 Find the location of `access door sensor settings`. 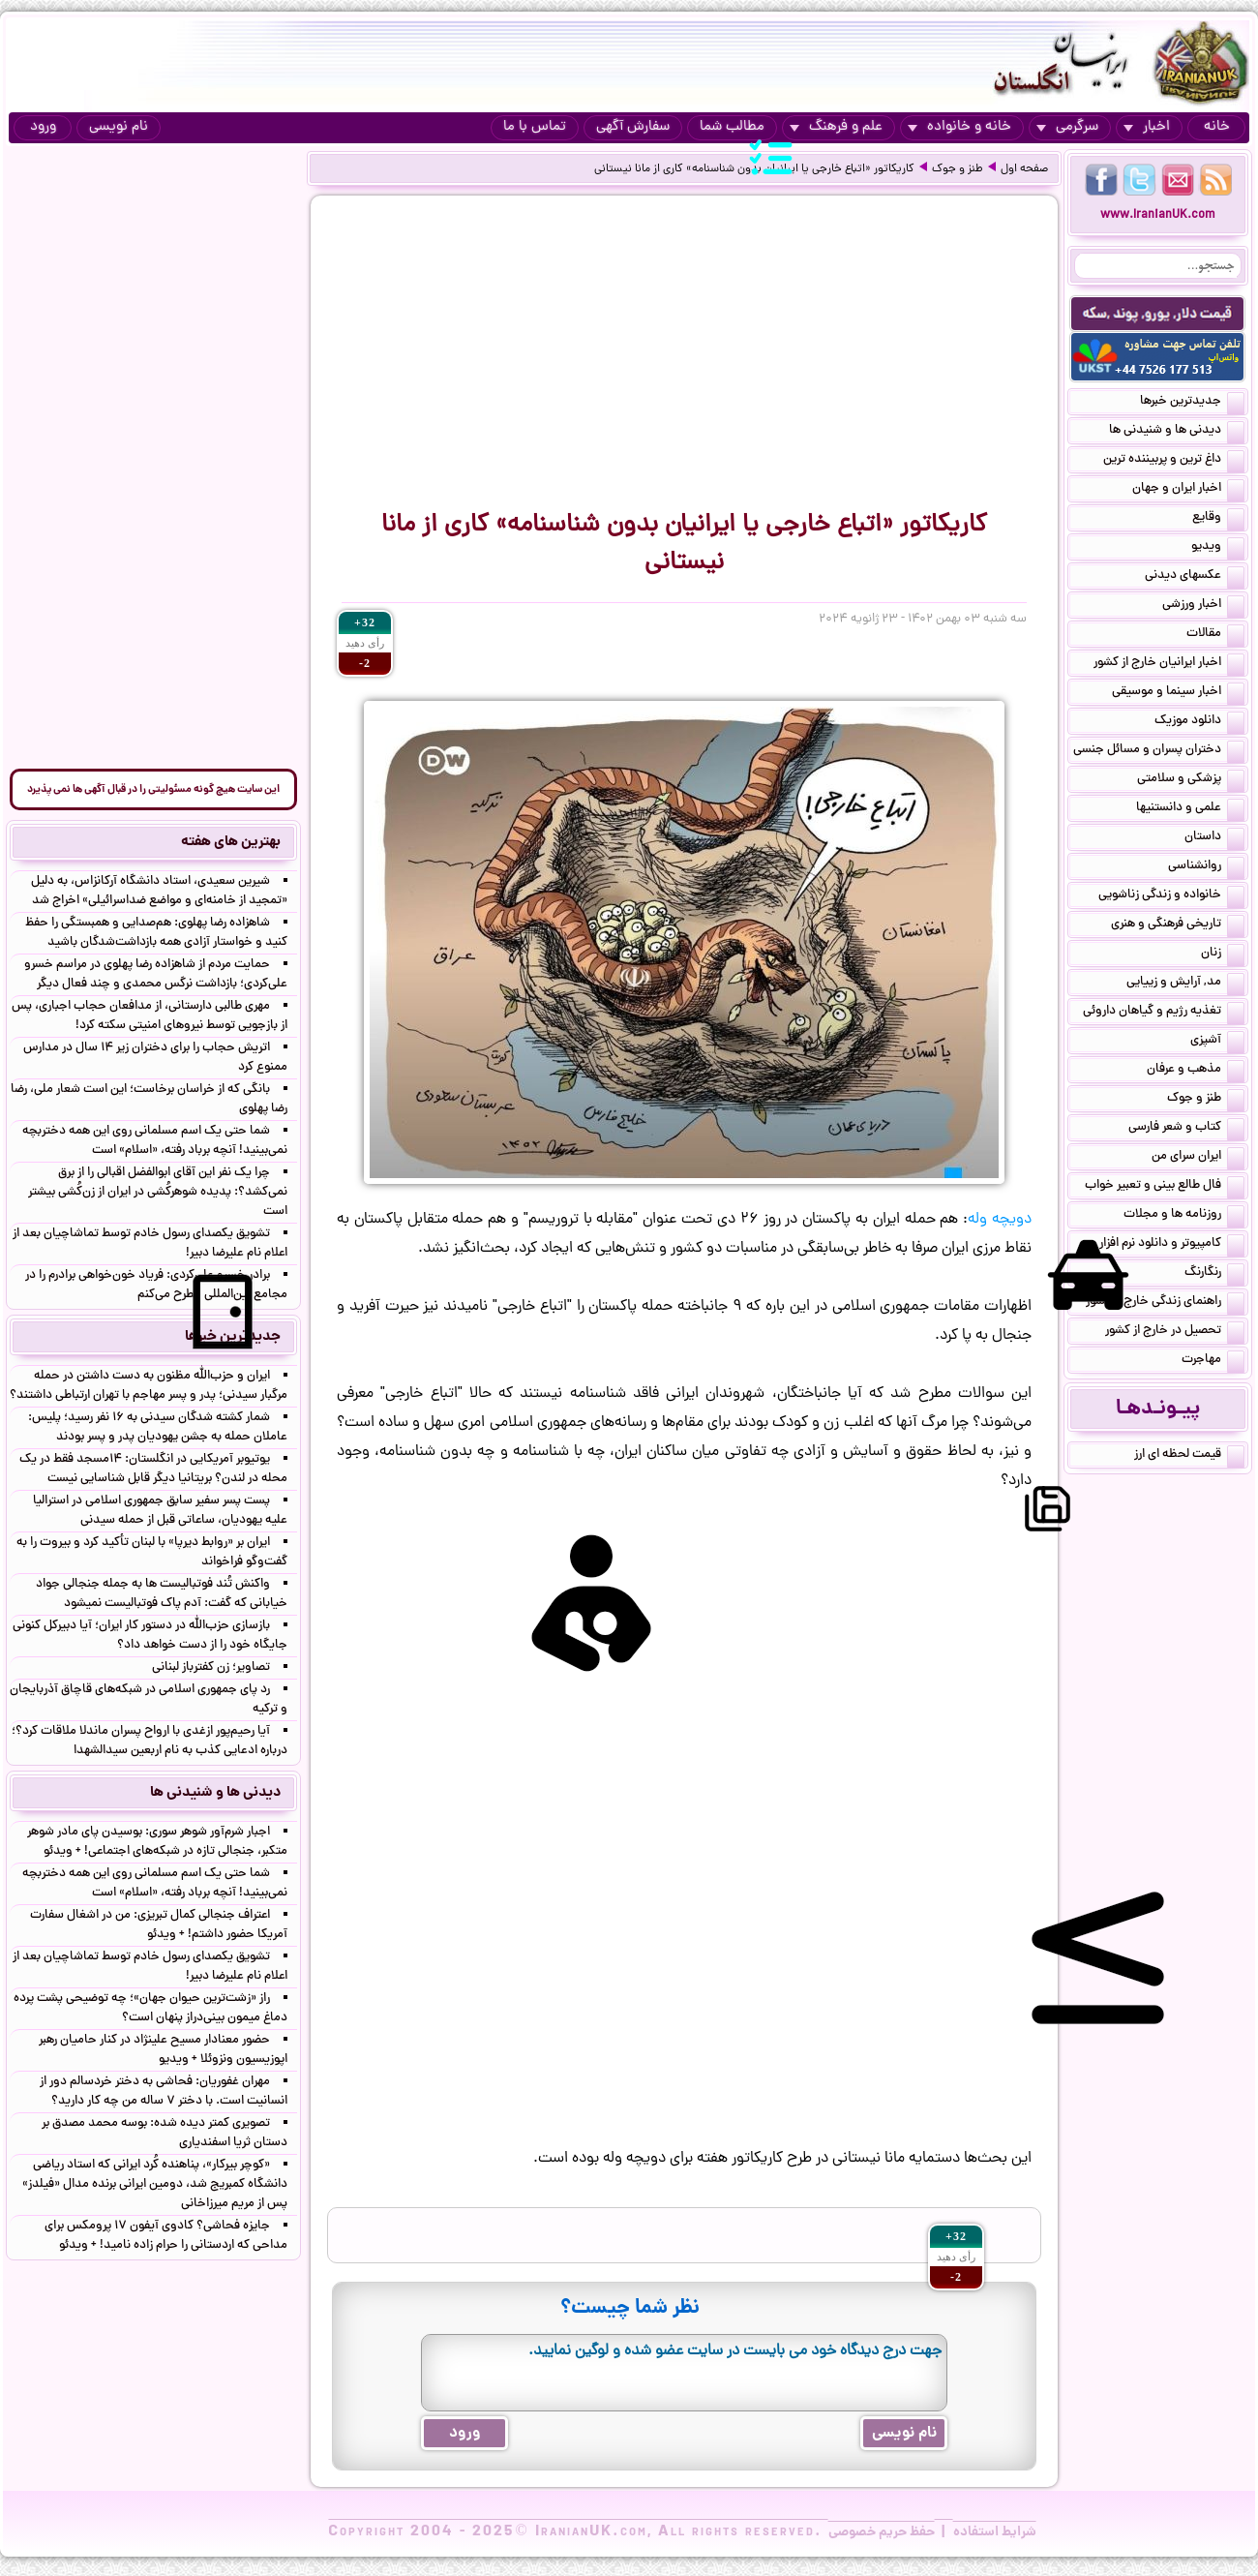

access door sensor settings is located at coordinates (223, 1312).